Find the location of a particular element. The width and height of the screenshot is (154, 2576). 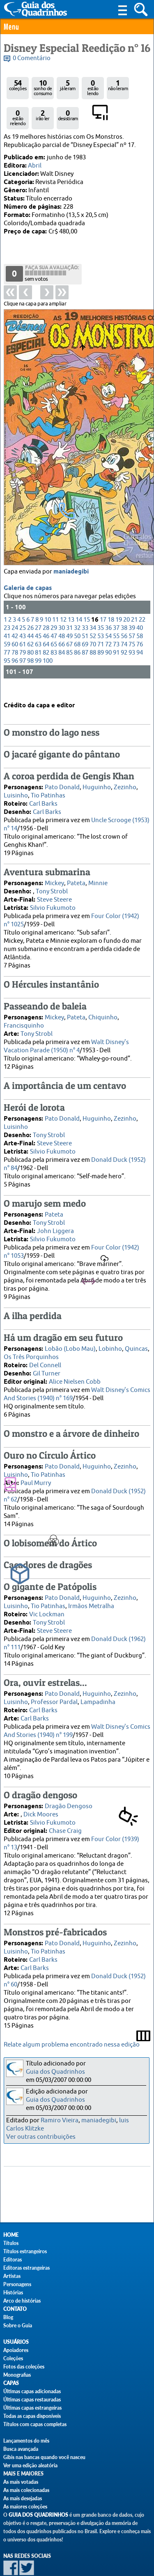

view photo album or image gallery is located at coordinates (10, 1484).